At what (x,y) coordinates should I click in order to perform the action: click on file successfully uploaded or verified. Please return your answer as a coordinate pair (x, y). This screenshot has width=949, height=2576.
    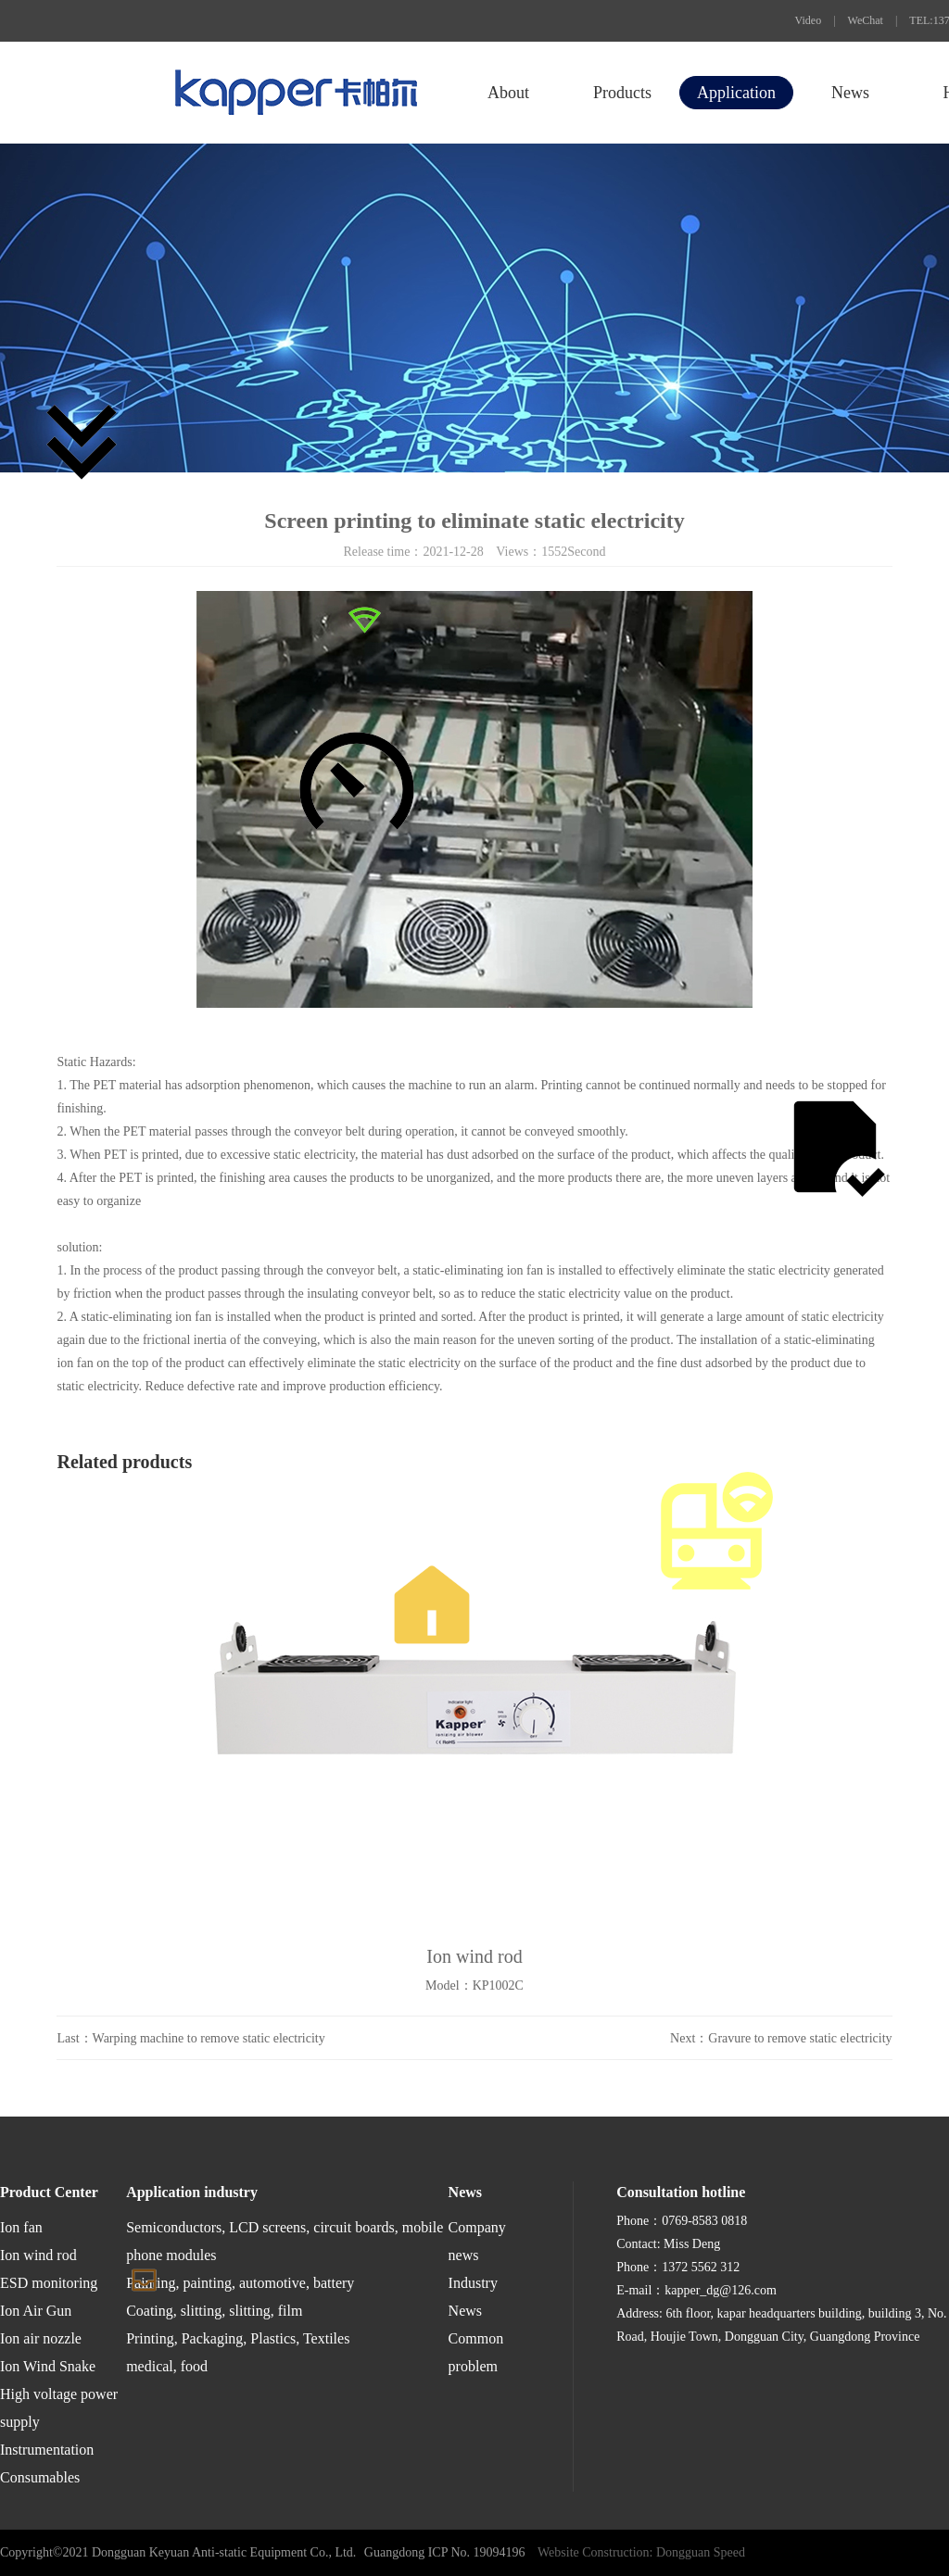
    Looking at the image, I should click on (835, 1147).